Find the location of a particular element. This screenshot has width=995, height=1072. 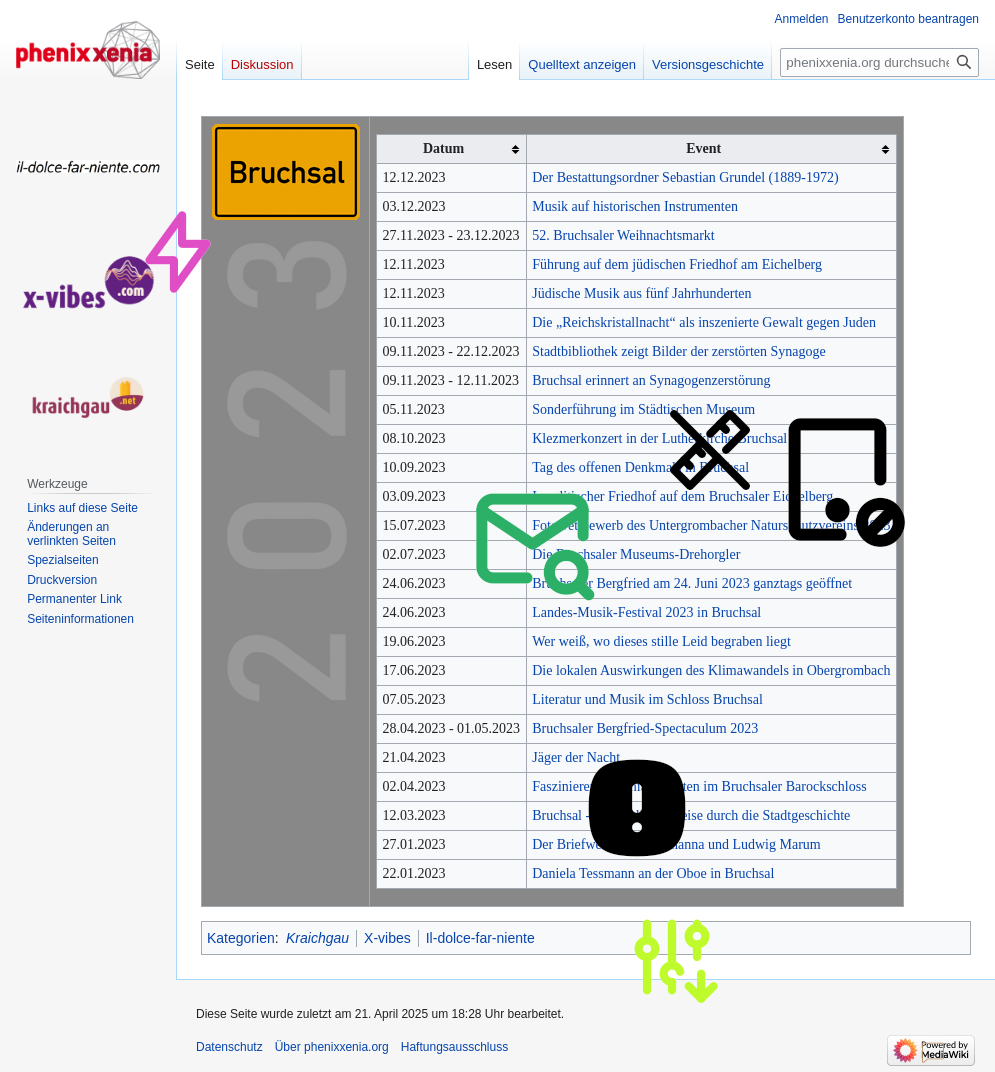

quick actions or shortcuts is located at coordinates (178, 252).